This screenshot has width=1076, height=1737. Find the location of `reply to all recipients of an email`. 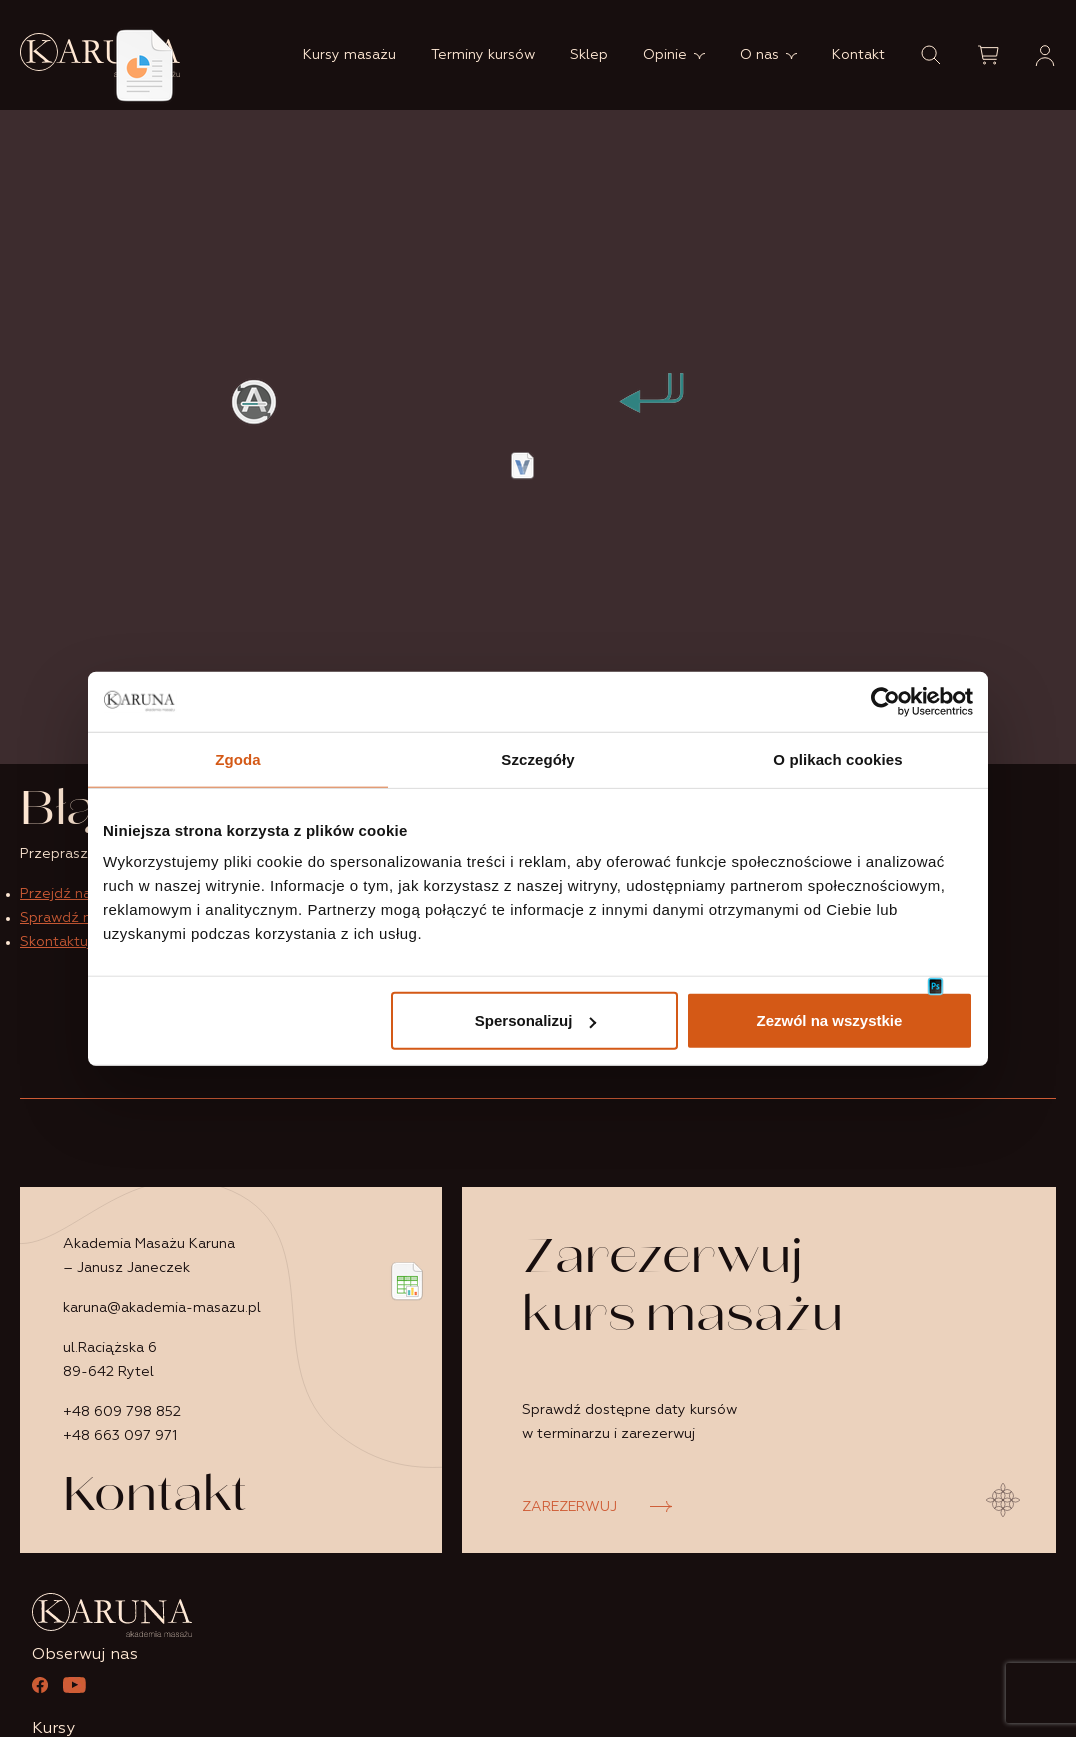

reply to all recipients of an email is located at coordinates (650, 392).